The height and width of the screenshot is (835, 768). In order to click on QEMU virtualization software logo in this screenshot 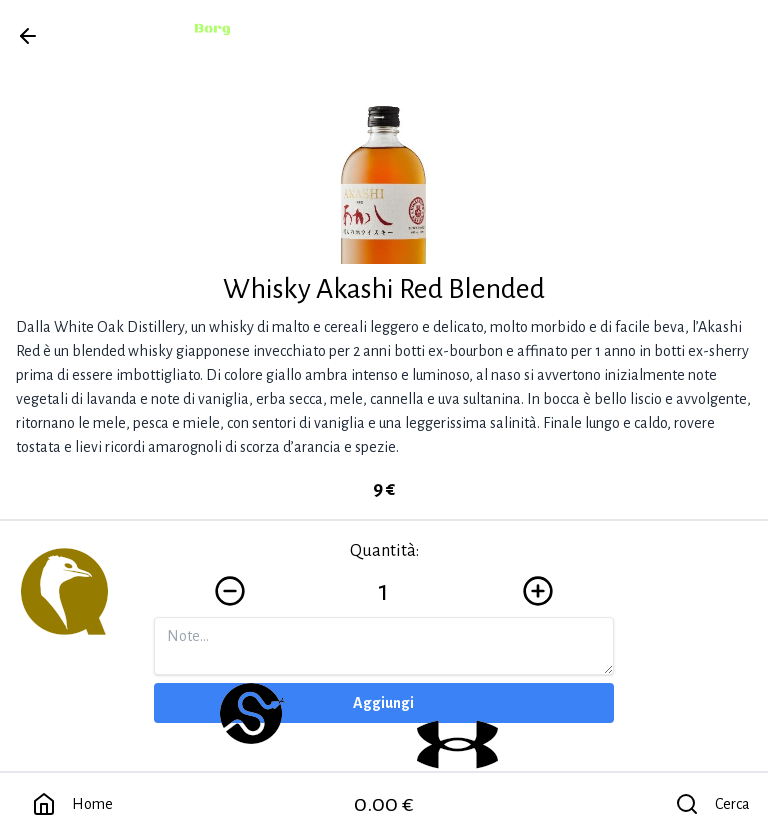, I will do `click(64, 591)`.